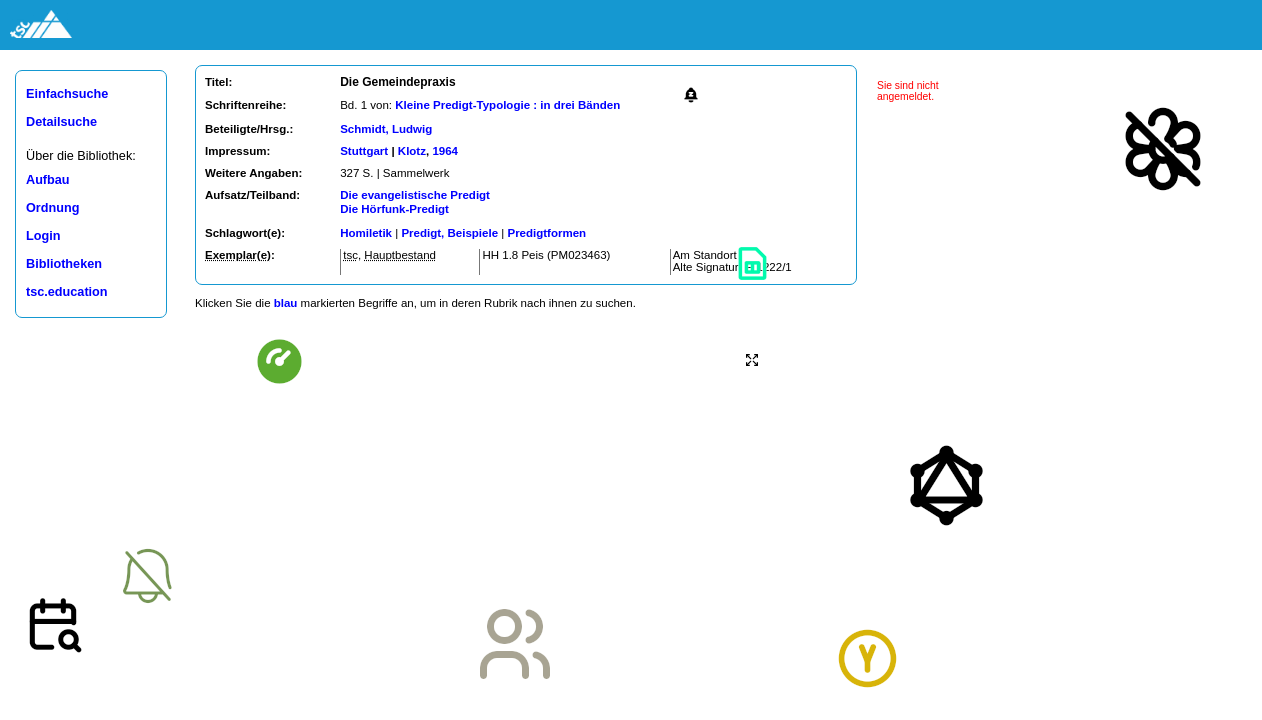 Image resolution: width=1262 pixels, height=720 pixels. Describe the element at coordinates (867, 658) in the screenshot. I see `indicates items or options starting with letter Y` at that location.